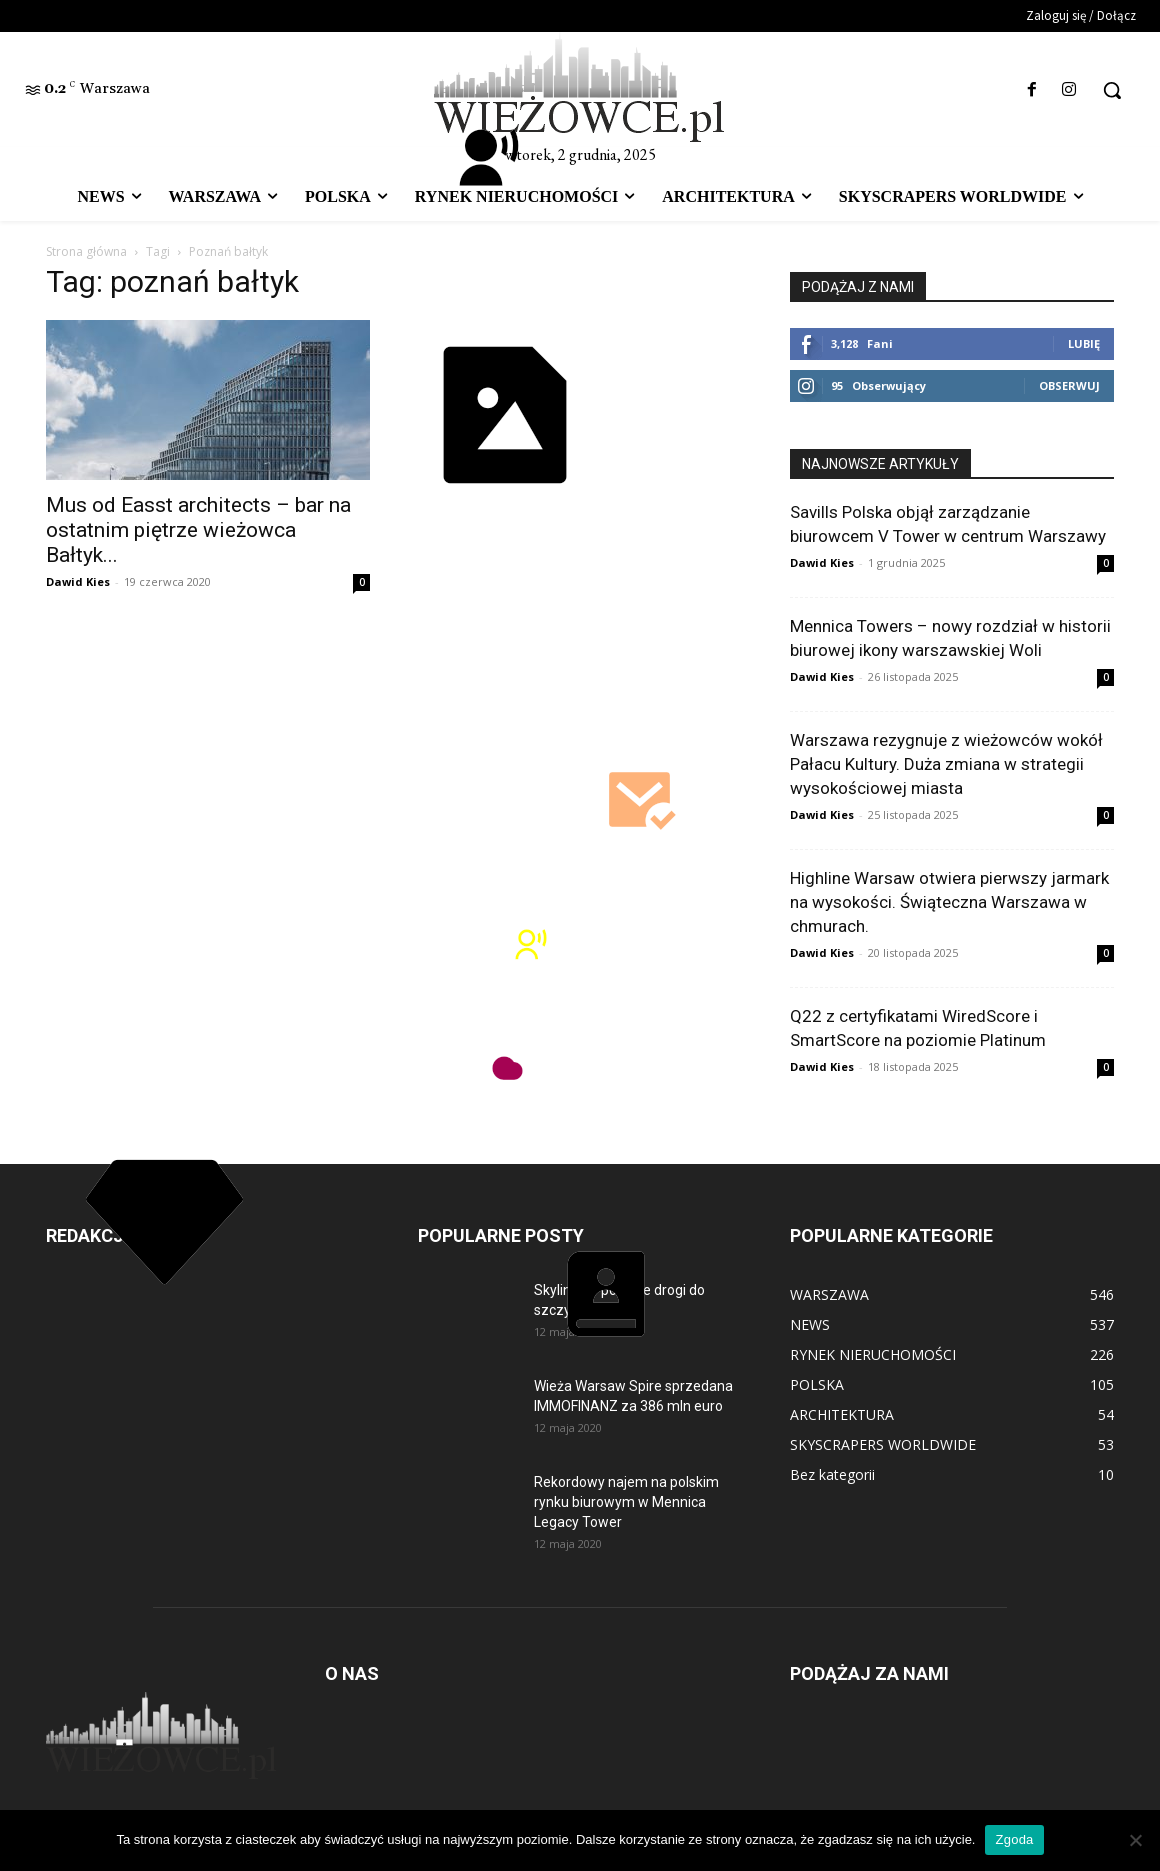 The width and height of the screenshot is (1160, 1871). What do you see at coordinates (164, 1219) in the screenshot?
I see `indicates VIP or premium membership status` at bounding box center [164, 1219].